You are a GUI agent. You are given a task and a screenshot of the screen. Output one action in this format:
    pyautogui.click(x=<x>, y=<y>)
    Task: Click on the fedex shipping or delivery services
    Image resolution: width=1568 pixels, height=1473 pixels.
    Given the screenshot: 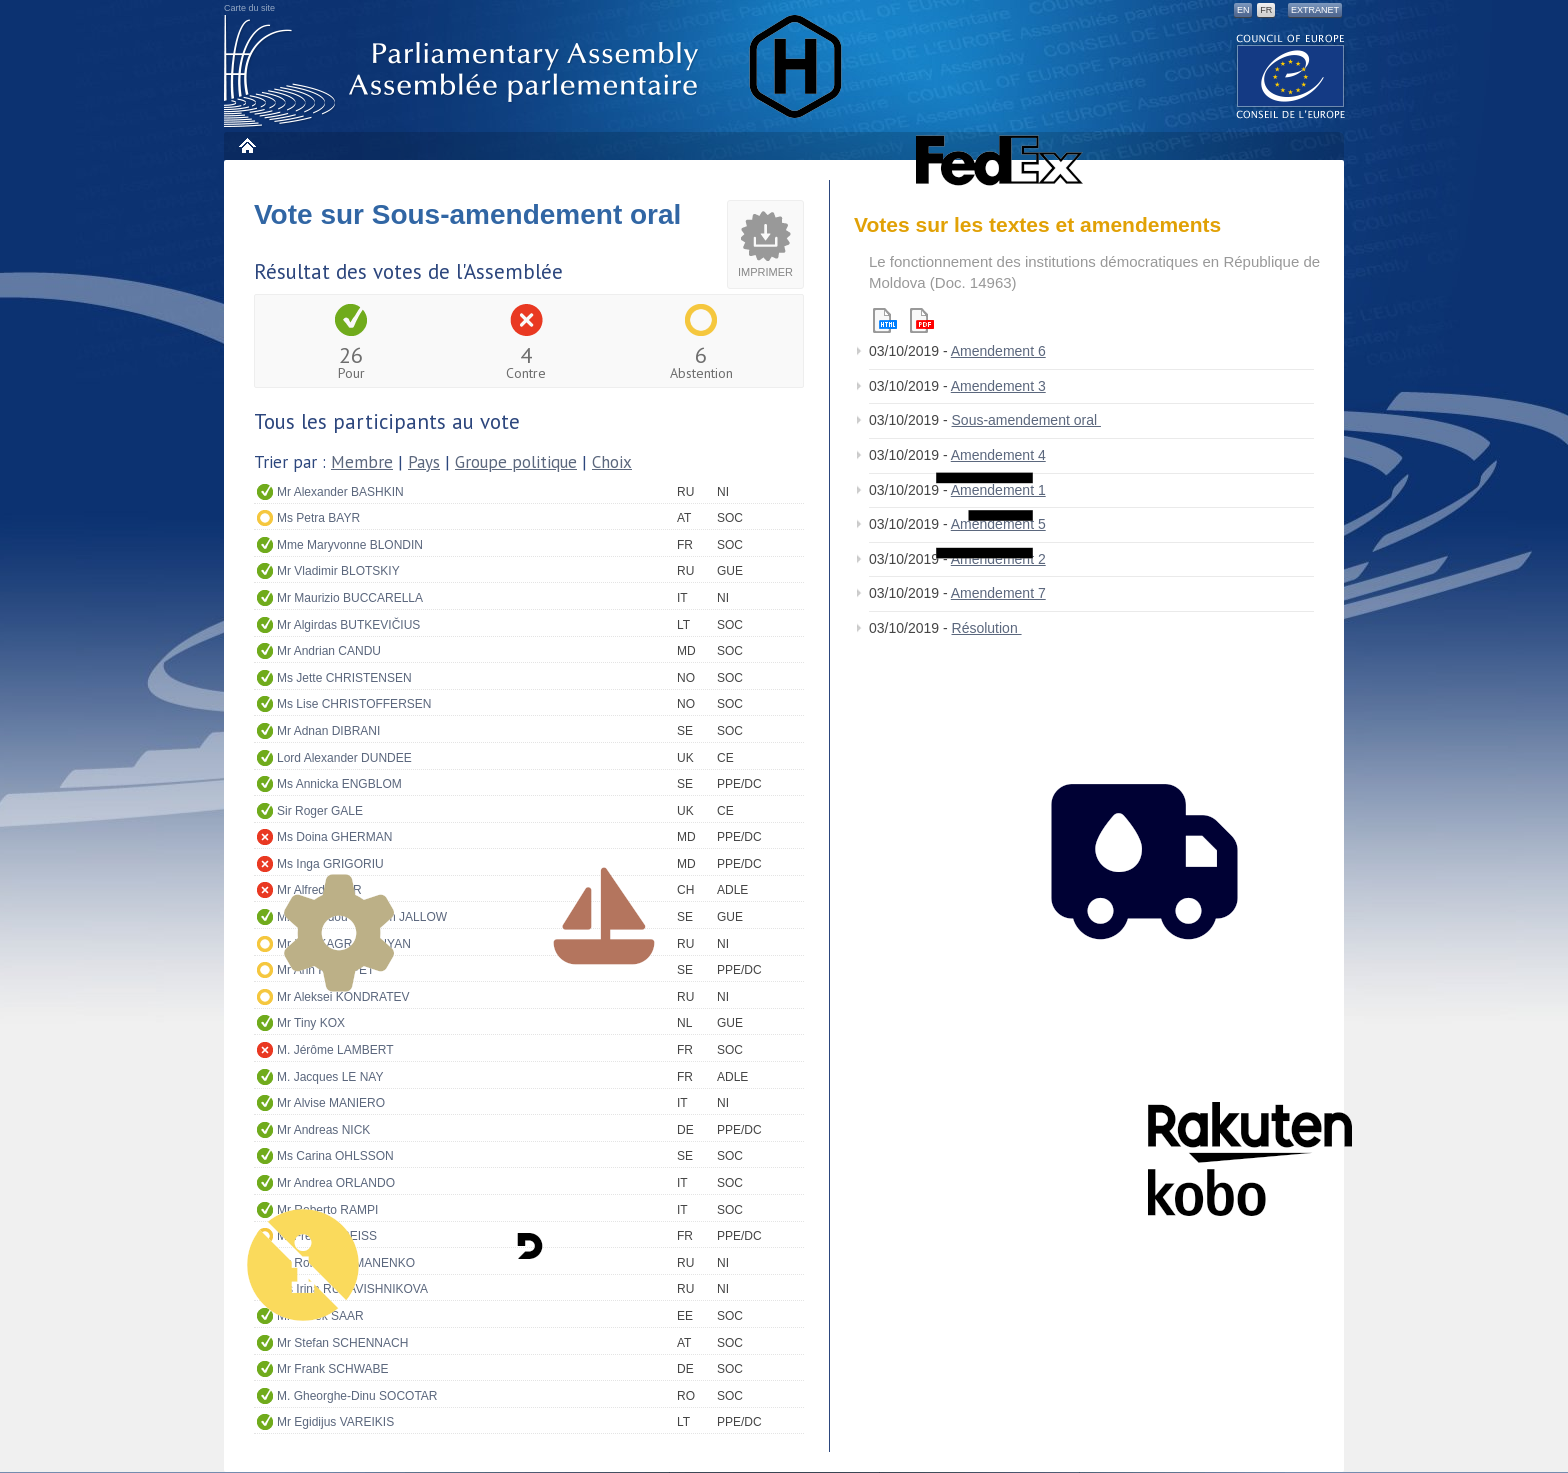 What is the action you would take?
    pyautogui.click(x=999, y=160)
    